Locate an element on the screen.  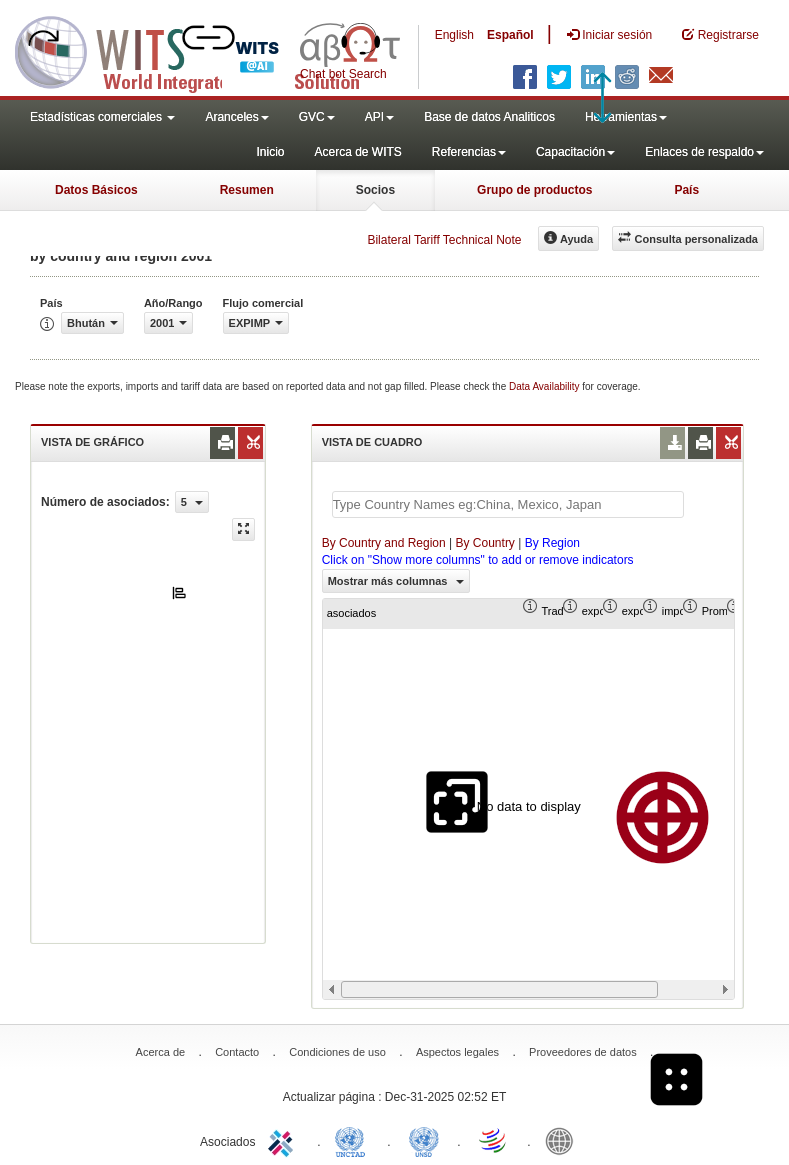
roll a random number or generate a random result is located at coordinates (676, 1079).